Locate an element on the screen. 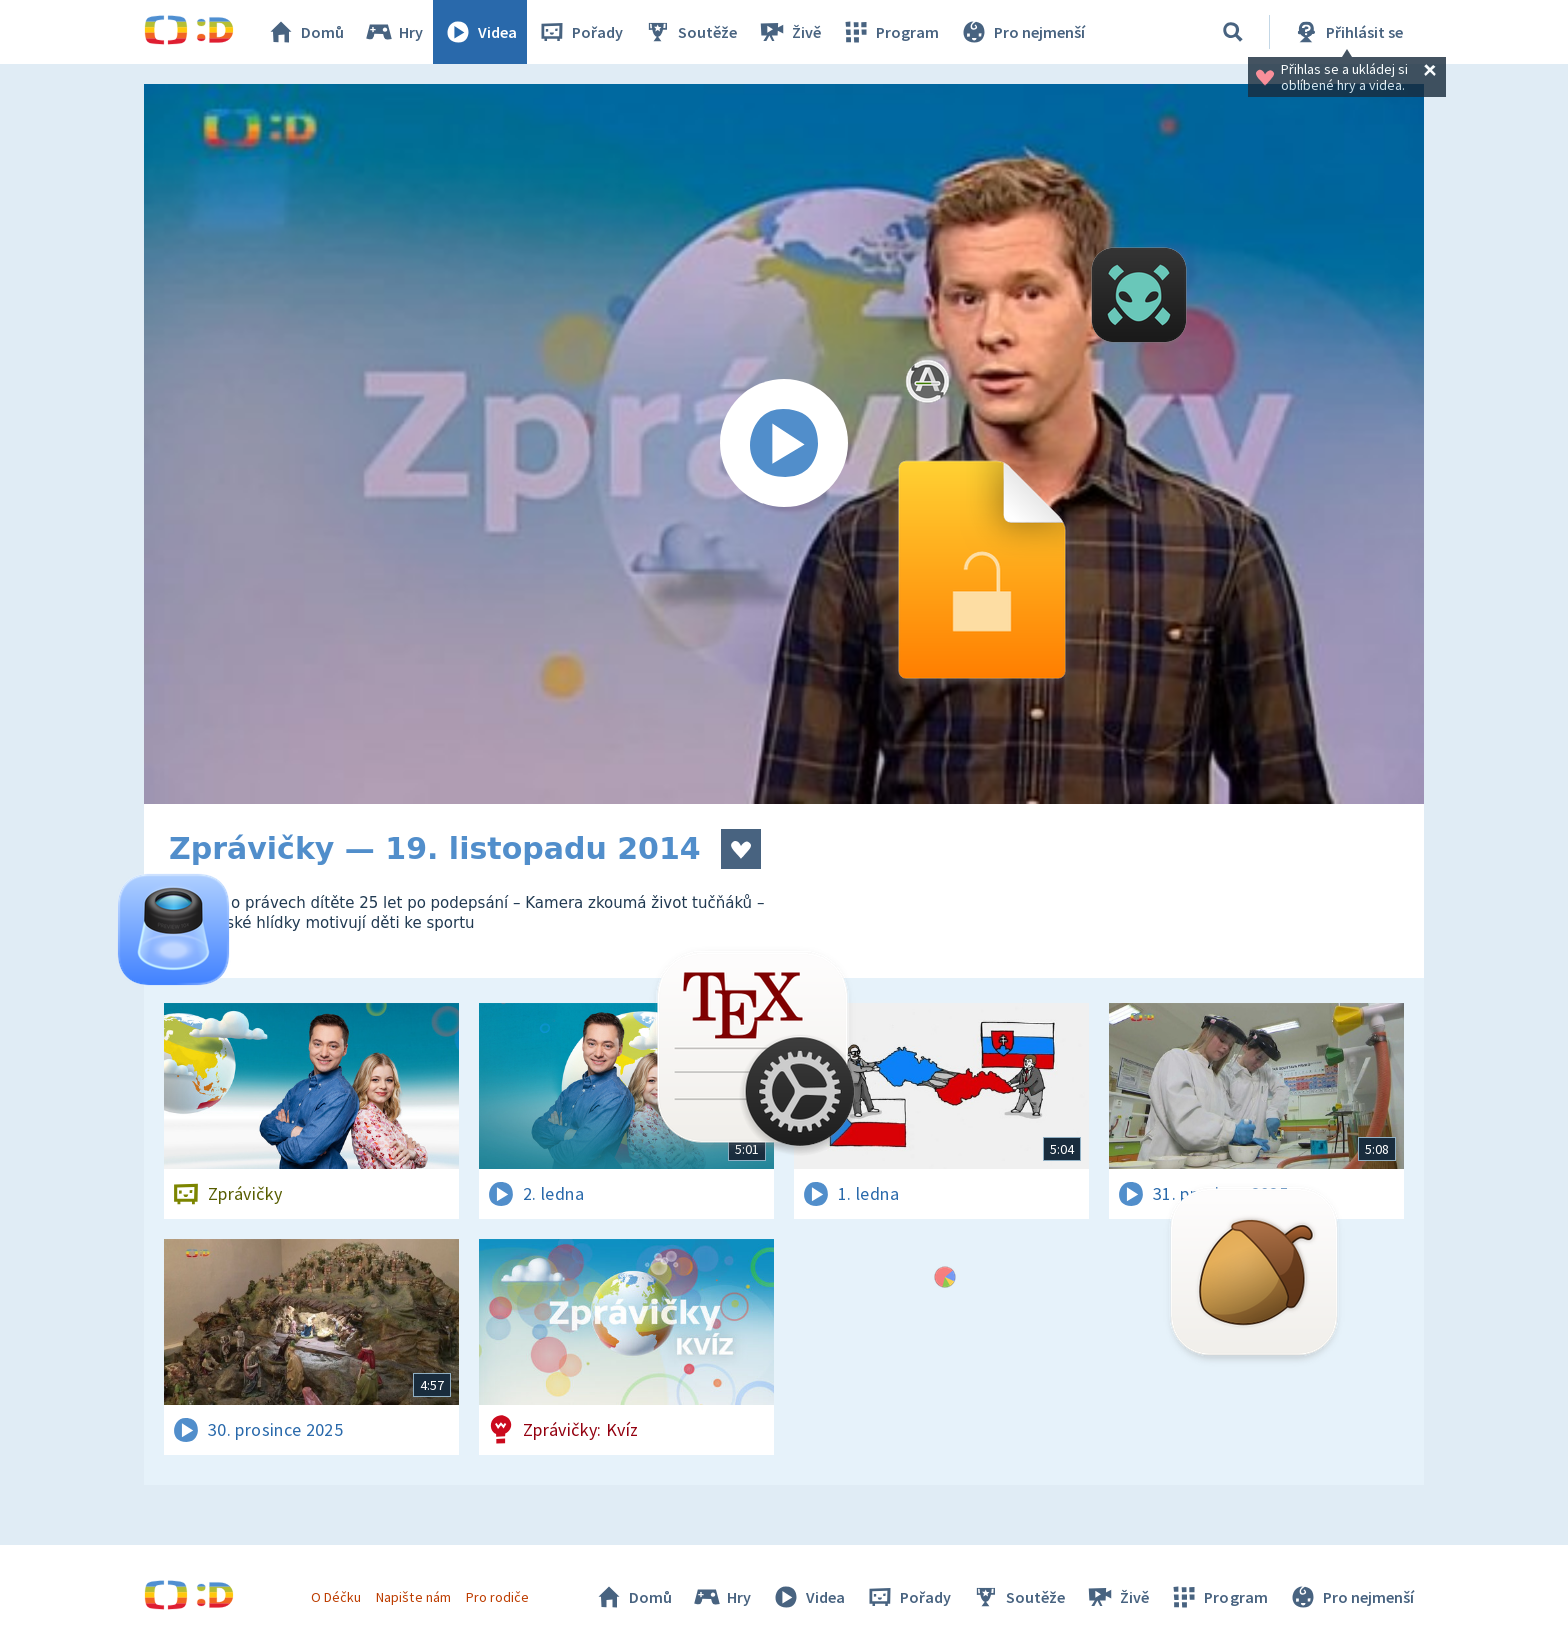  open the X (formerly Twitter) app is located at coordinates (1139, 295).